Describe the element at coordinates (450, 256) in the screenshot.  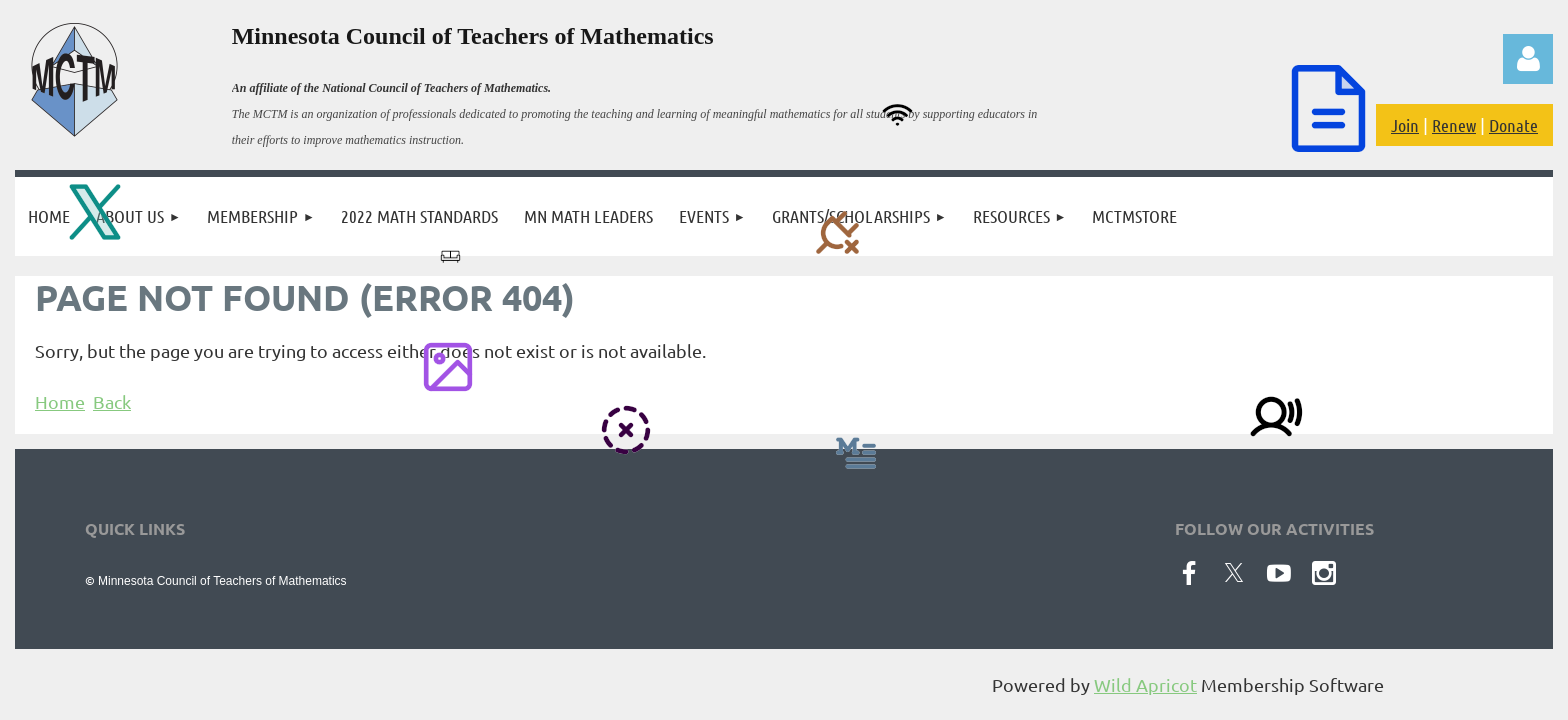
I see `browse furniture or home decor items` at that location.